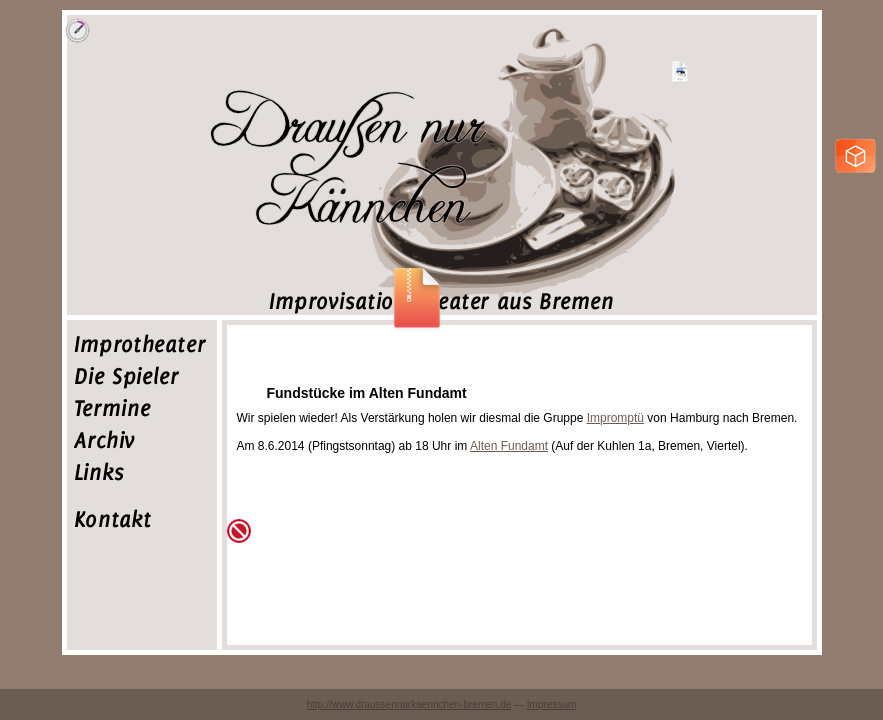 This screenshot has height=720, width=883. I want to click on a compressed tar archive file, so click(417, 299).